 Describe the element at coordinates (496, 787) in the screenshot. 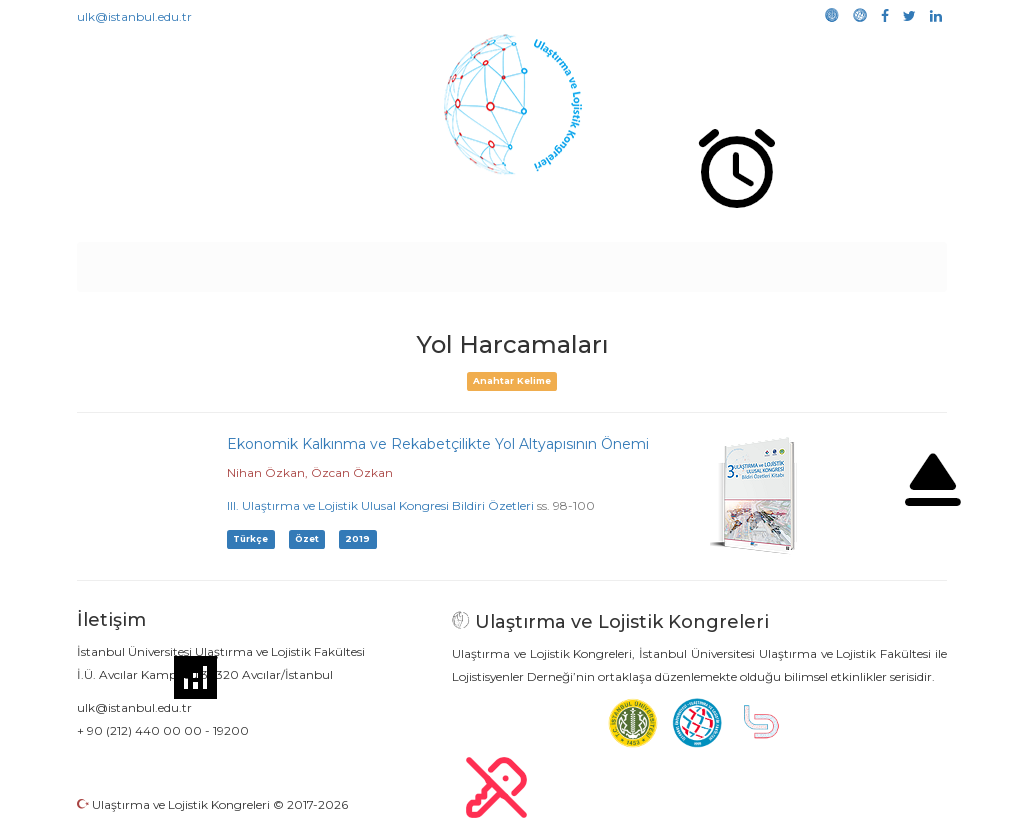

I see `access denied or authentication disabled` at that location.